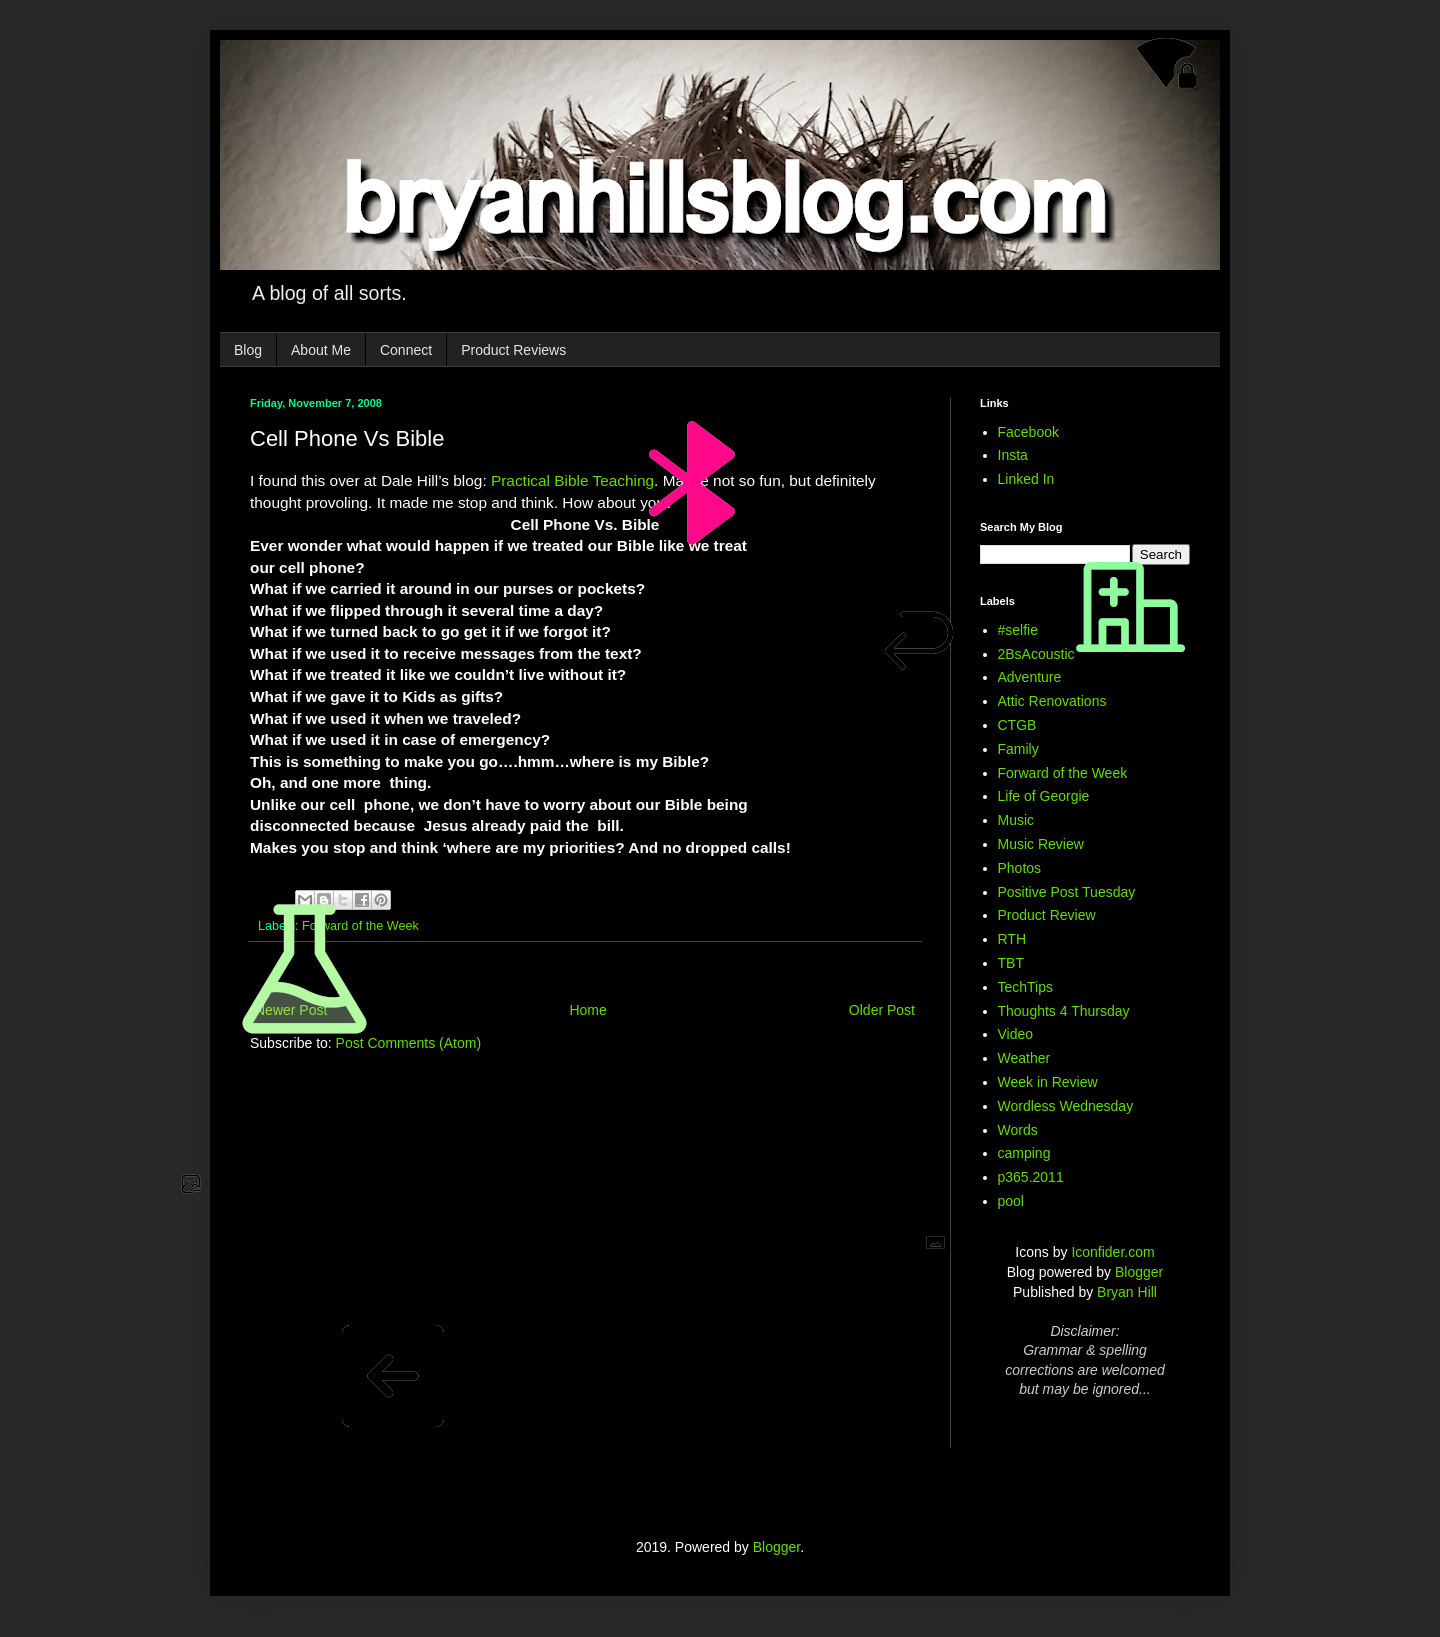 The height and width of the screenshot is (1637, 1440). What do you see at coordinates (1125, 607) in the screenshot?
I see `find nearby hospitals or medical facilities` at bounding box center [1125, 607].